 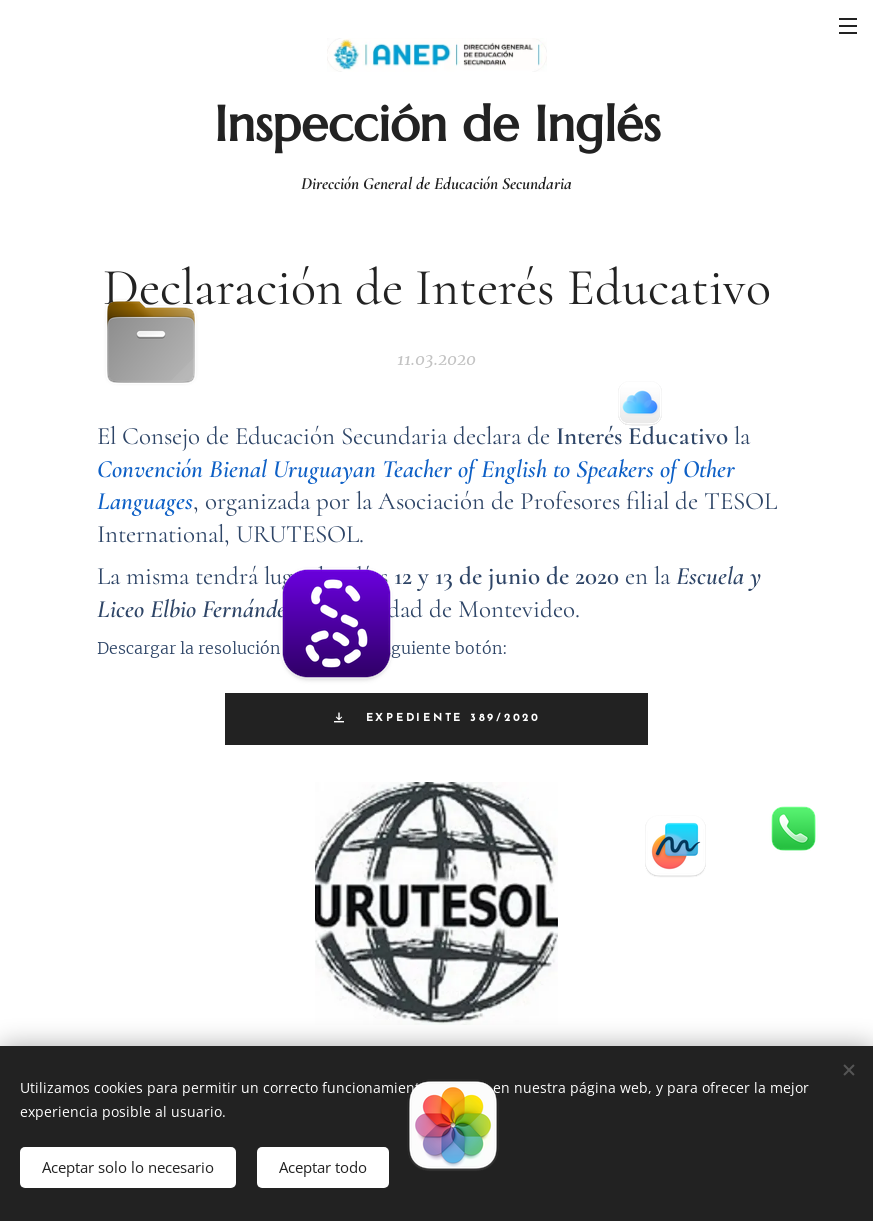 What do you see at coordinates (793, 828) in the screenshot?
I see `open the phone app to make a call` at bounding box center [793, 828].